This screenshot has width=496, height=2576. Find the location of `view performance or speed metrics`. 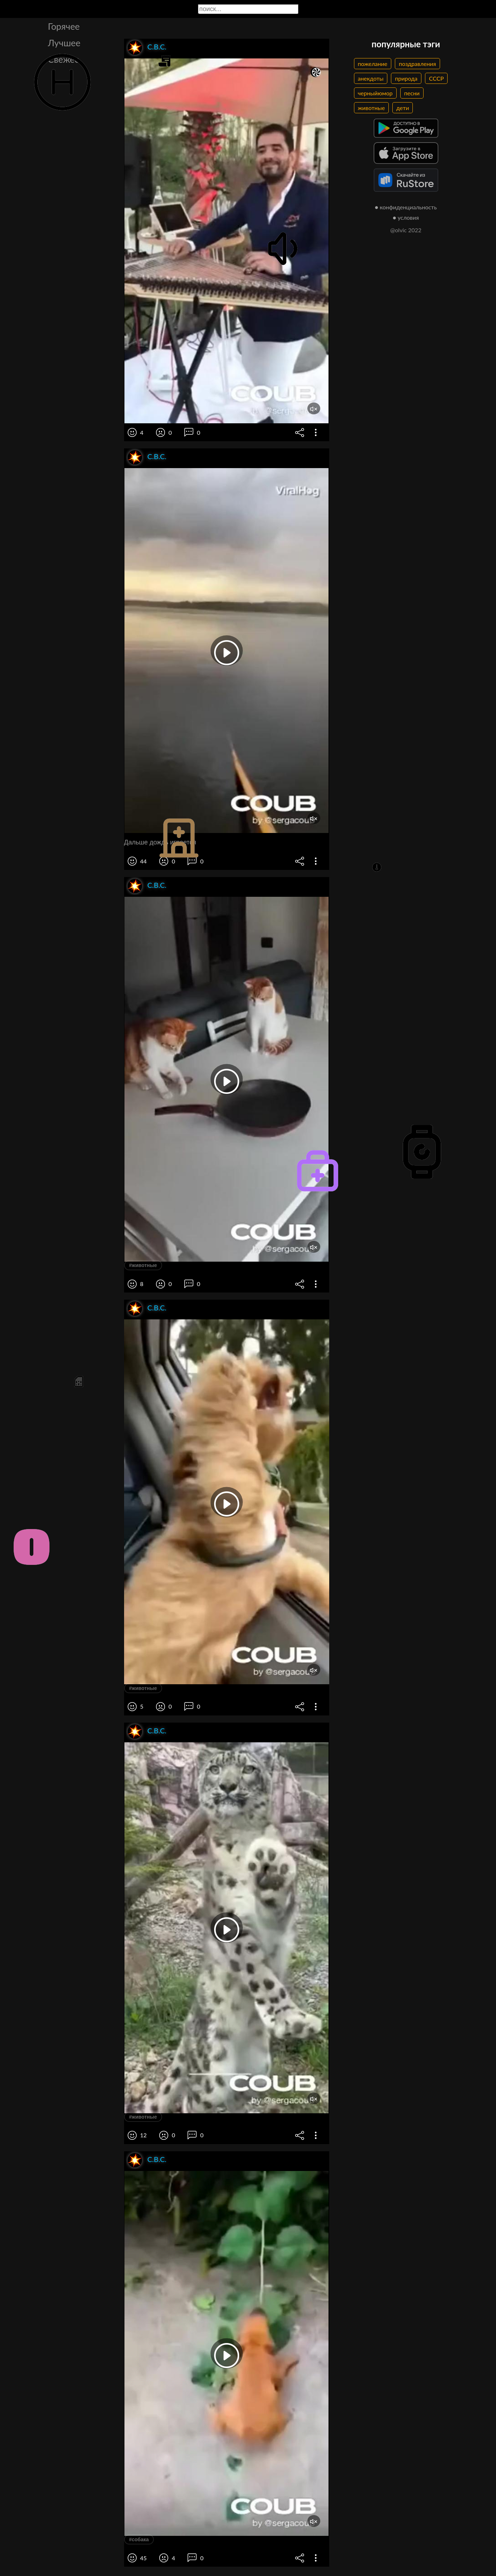

view performance or speed metrics is located at coordinates (377, 867).